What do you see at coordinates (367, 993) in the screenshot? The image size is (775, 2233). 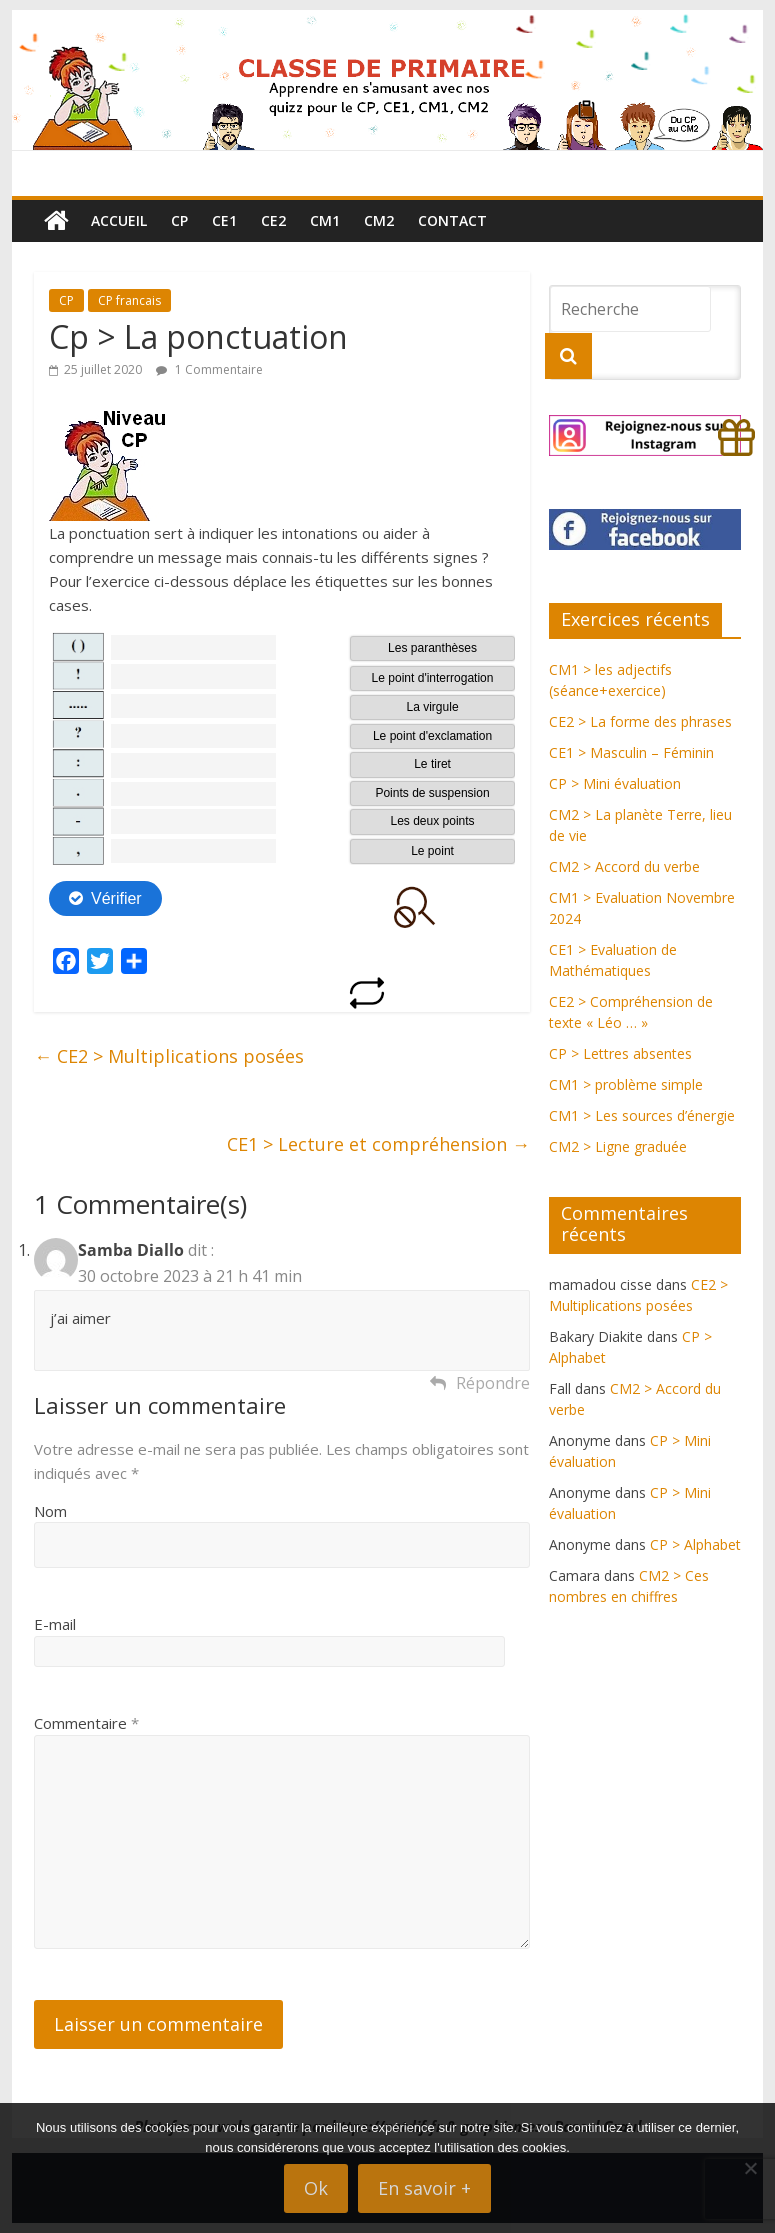 I see `enable repeat mode for media playback` at bounding box center [367, 993].